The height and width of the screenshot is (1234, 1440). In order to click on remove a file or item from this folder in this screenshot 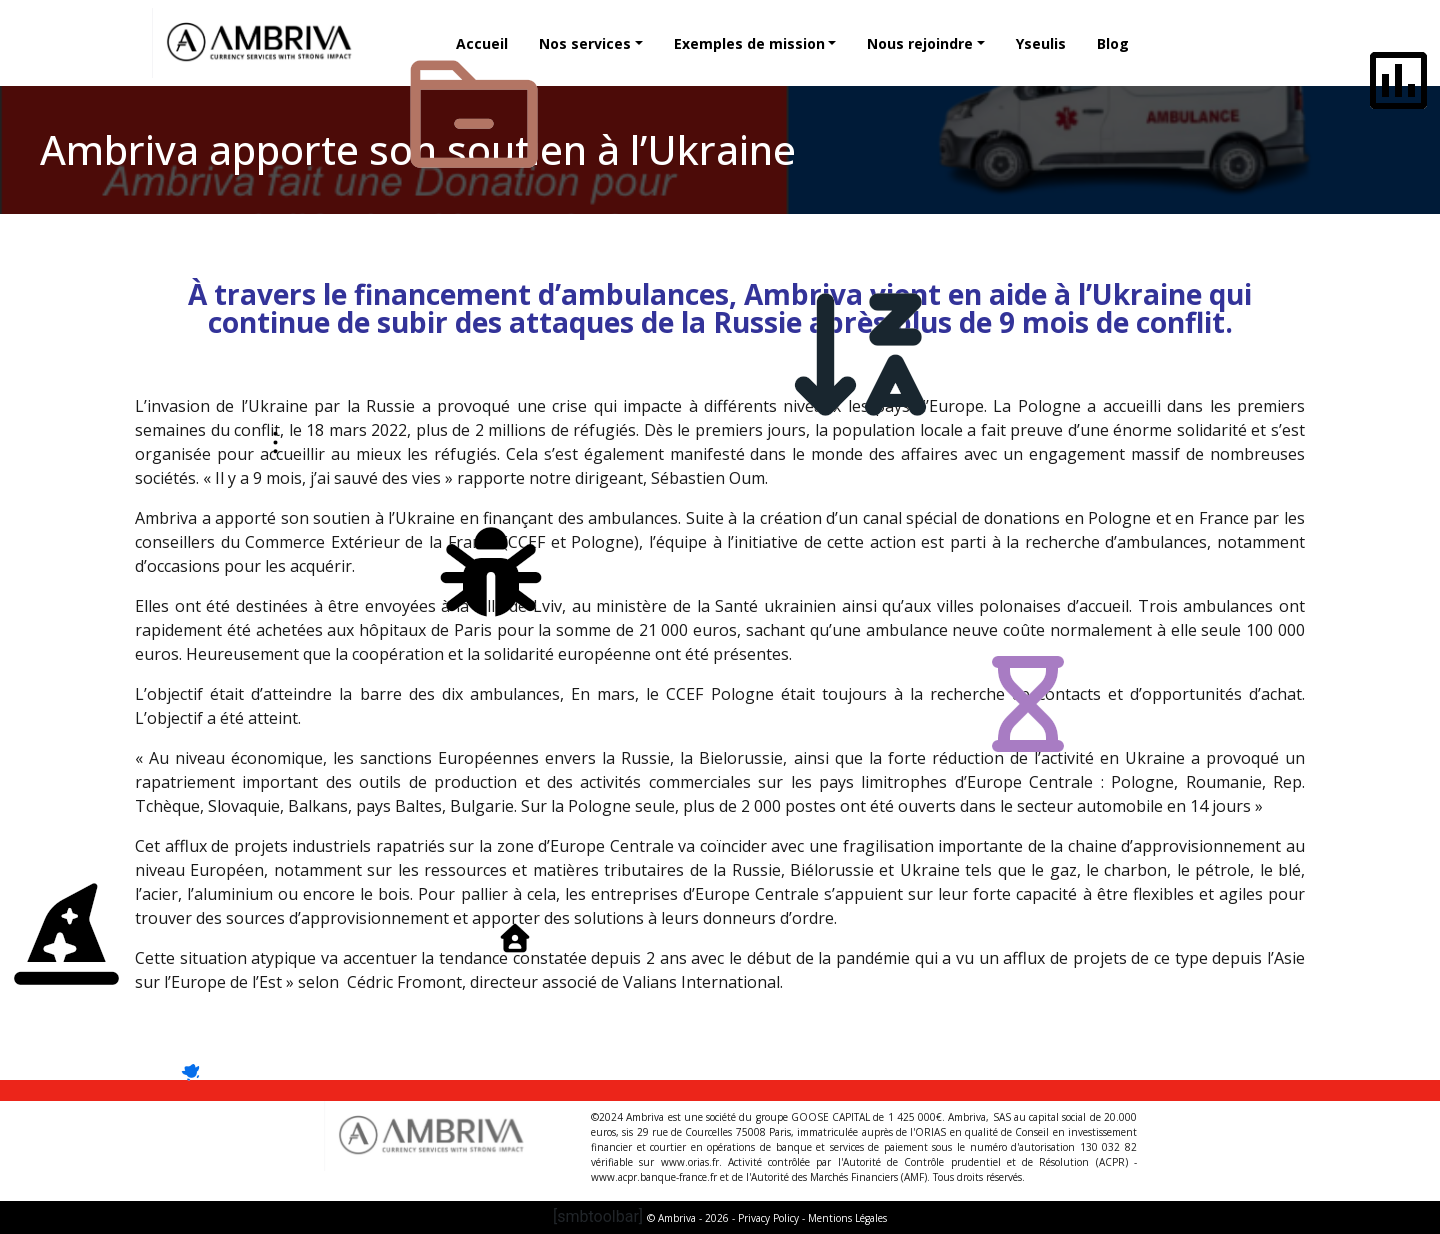, I will do `click(474, 114)`.